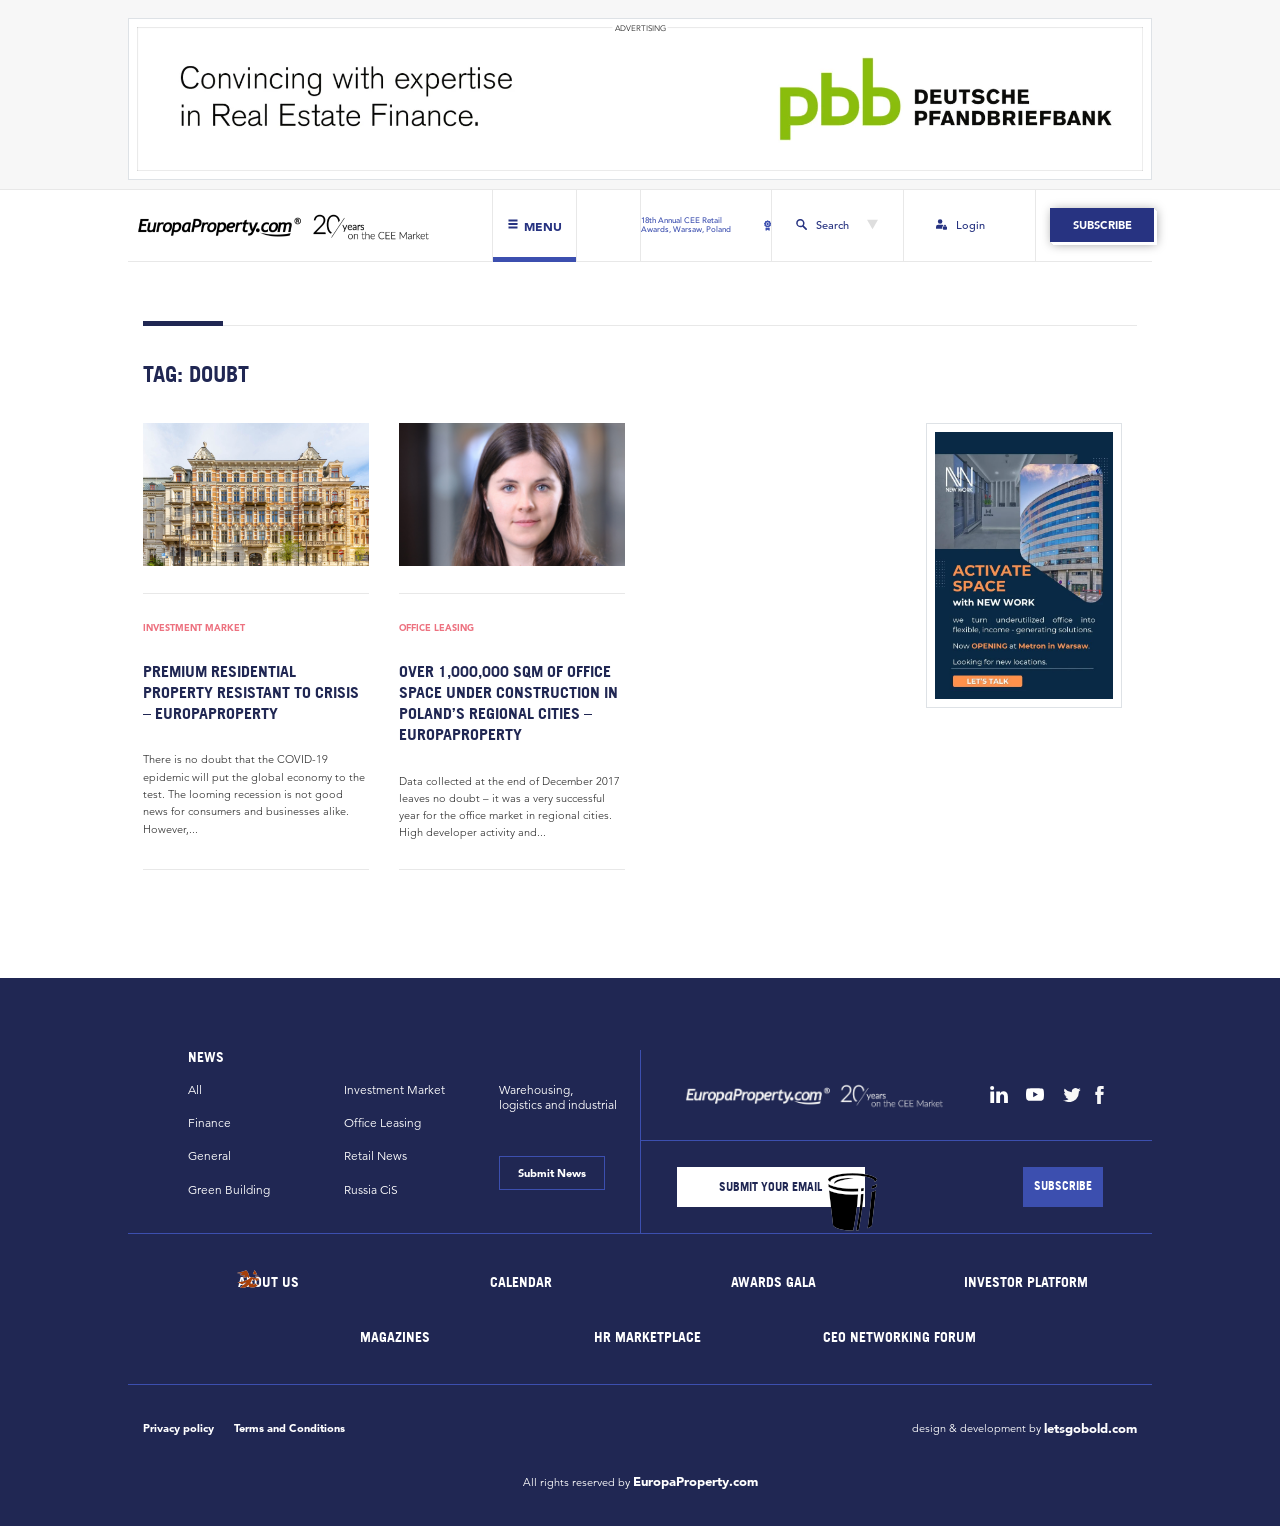  Describe the element at coordinates (248, 1279) in the screenshot. I see `ghost character or enemy in a game interface` at that location.